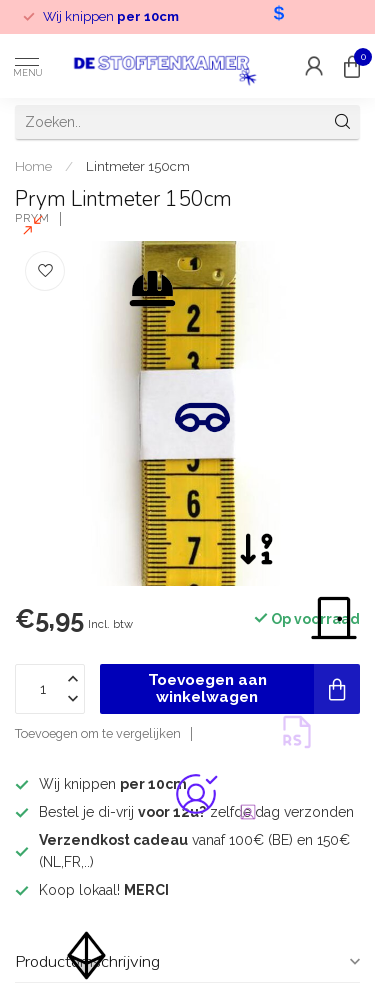  I want to click on view construction or work zone information, so click(152, 288).